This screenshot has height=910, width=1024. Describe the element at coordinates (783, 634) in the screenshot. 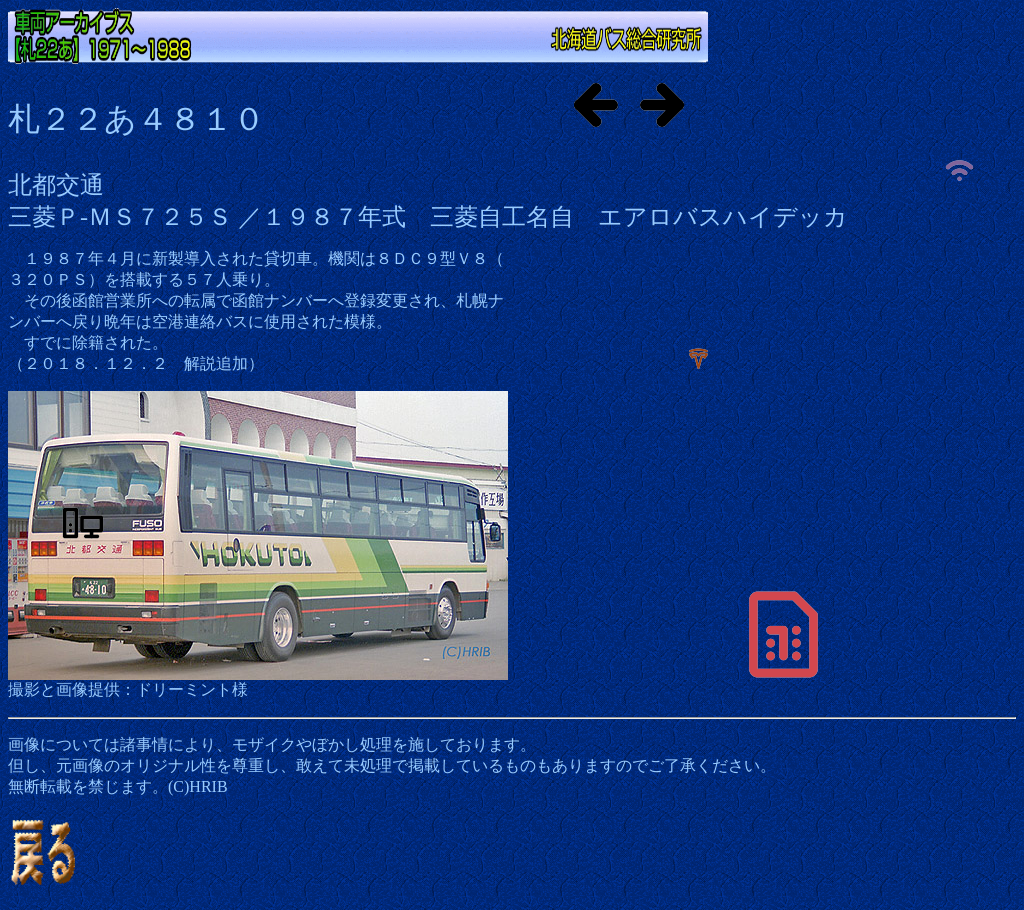

I see `manage SIM card settings` at that location.